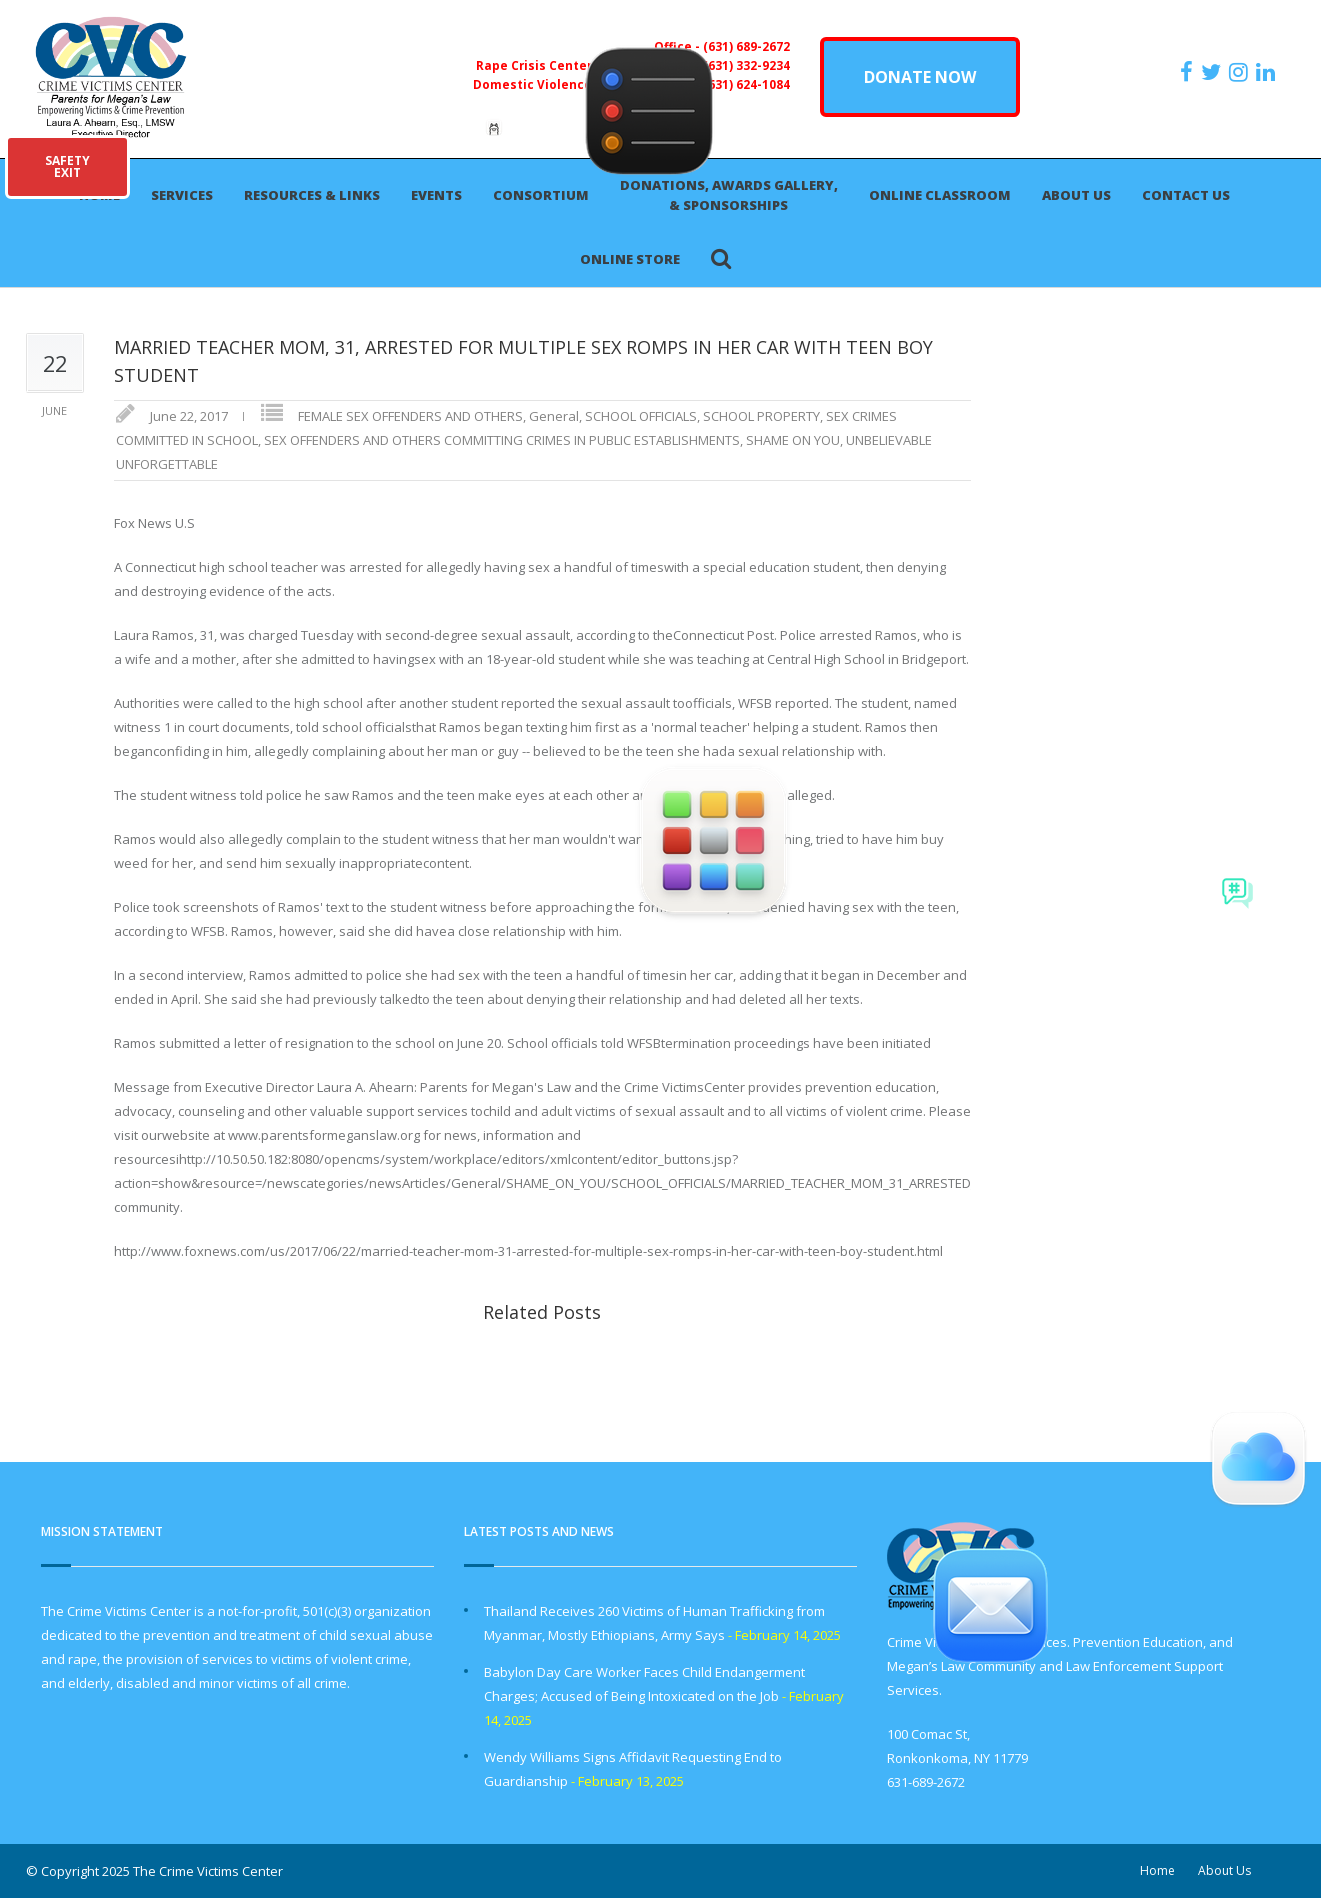 This screenshot has width=1321, height=1898. I want to click on open the ollama app, so click(494, 127).